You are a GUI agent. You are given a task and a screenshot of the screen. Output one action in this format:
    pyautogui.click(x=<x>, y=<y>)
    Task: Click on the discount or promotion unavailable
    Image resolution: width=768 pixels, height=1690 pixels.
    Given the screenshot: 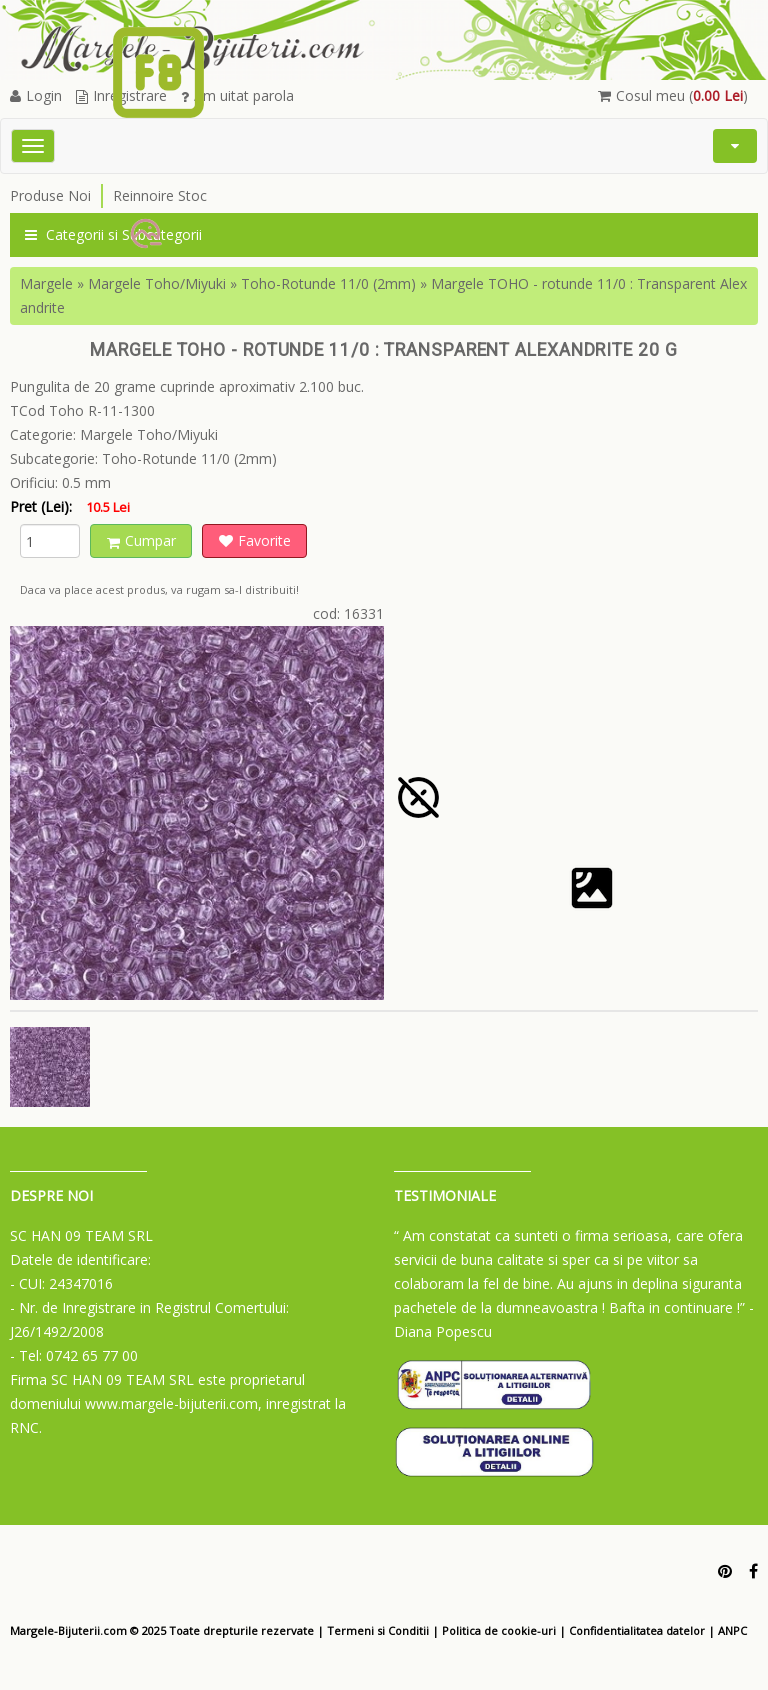 What is the action you would take?
    pyautogui.click(x=418, y=797)
    